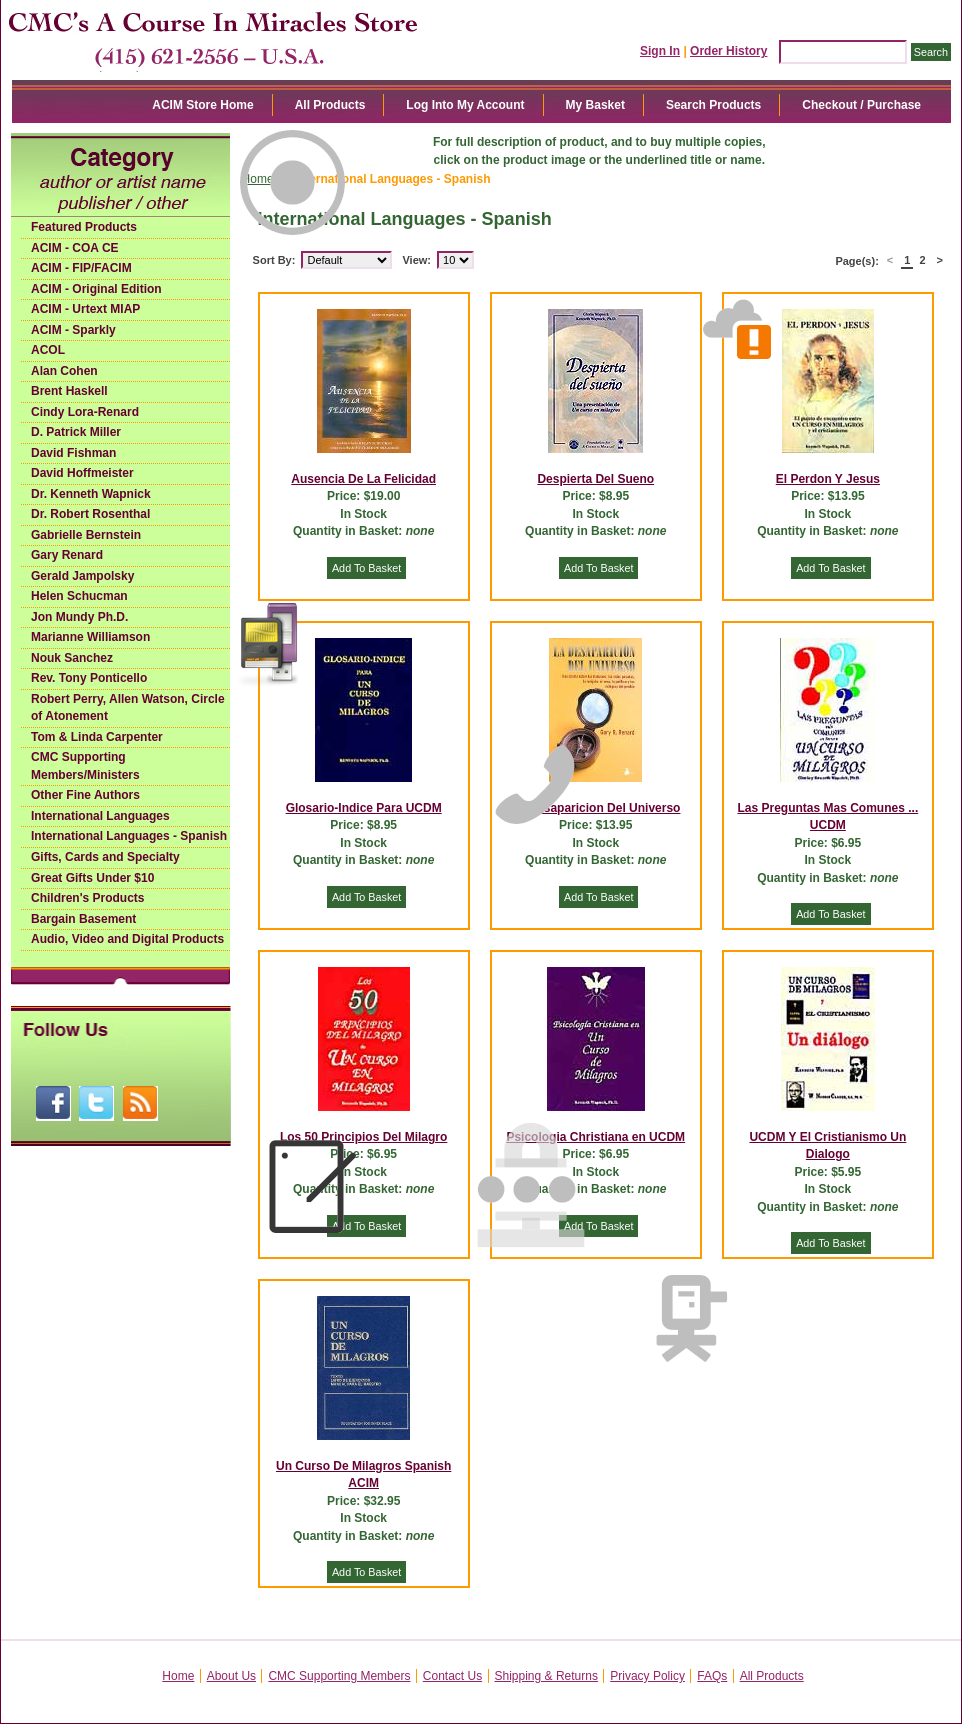 The width and height of the screenshot is (962, 1724). What do you see at coordinates (694, 1318) in the screenshot?
I see `configure network proxy settings` at bounding box center [694, 1318].